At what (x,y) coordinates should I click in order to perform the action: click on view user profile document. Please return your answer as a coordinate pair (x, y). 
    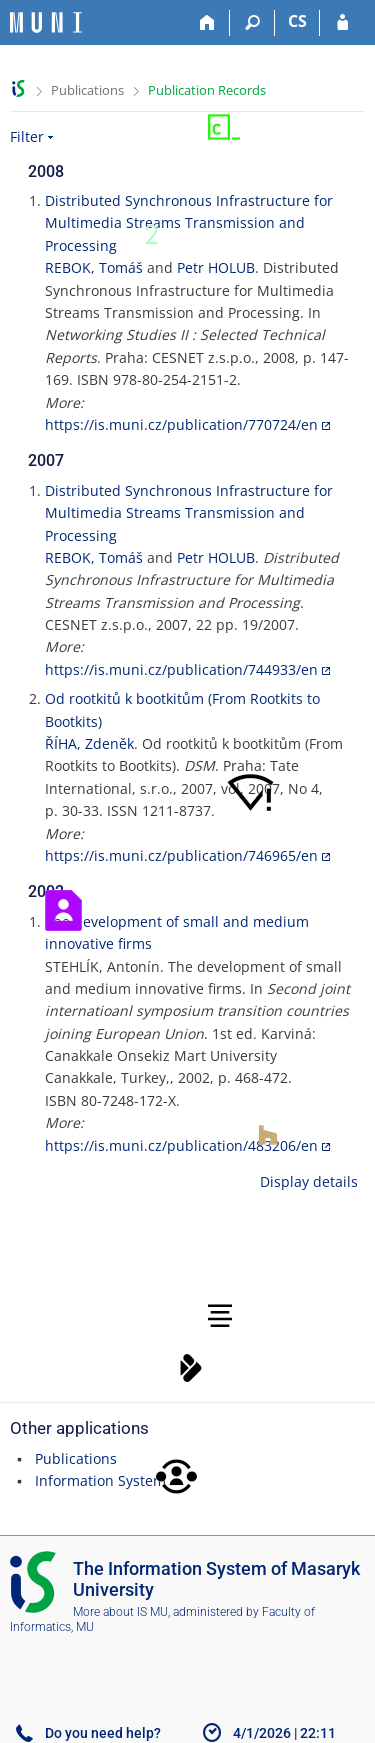
    Looking at the image, I should click on (63, 910).